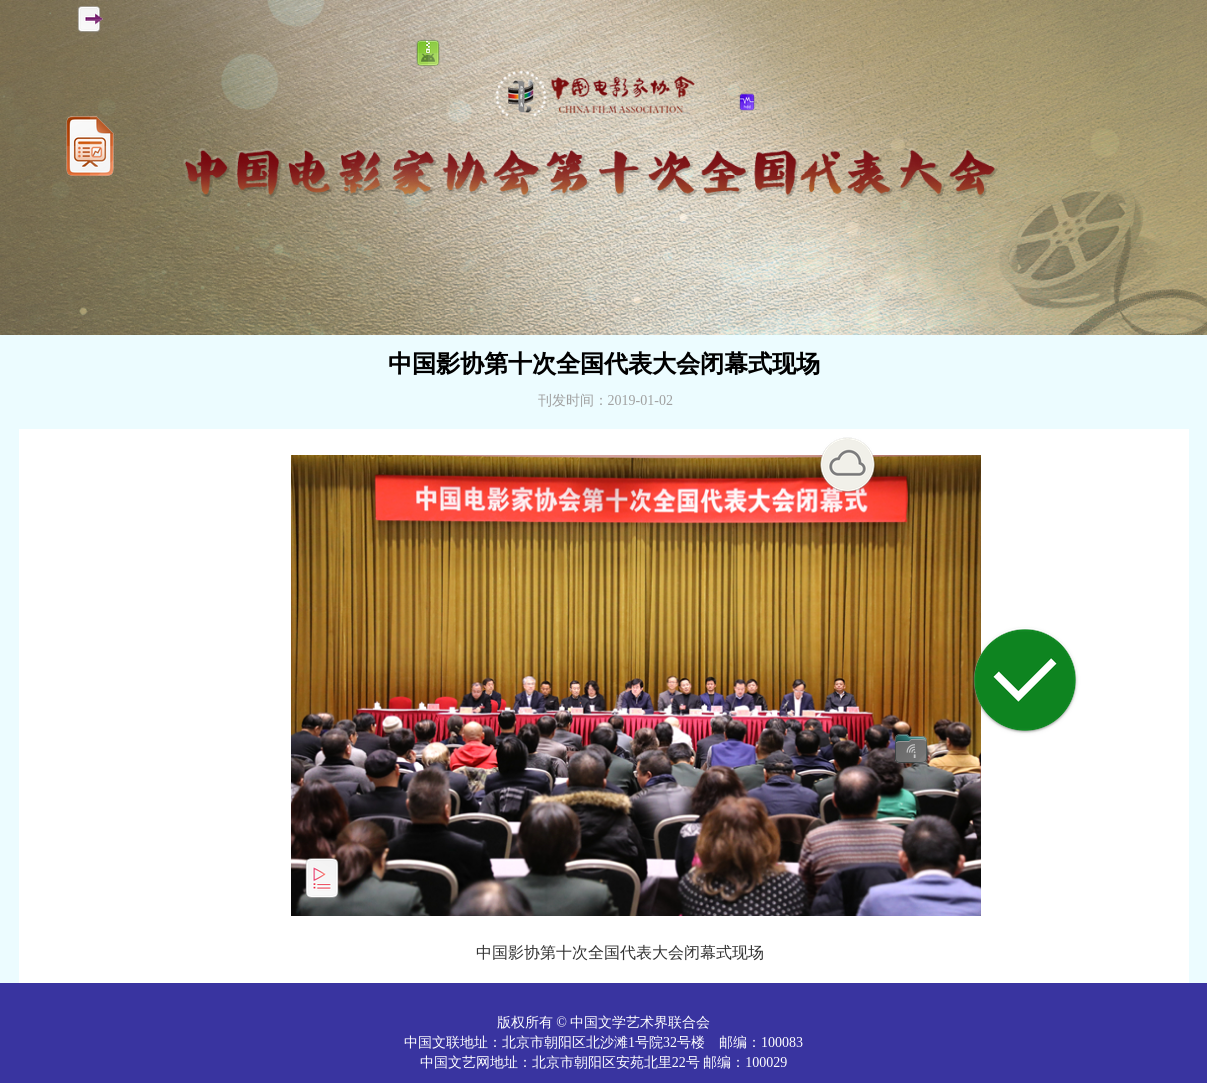  What do you see at coordinates (90, 146) in the screenshot?
I see `libreoffice impress presentation file` at bounding box center [90, 146].